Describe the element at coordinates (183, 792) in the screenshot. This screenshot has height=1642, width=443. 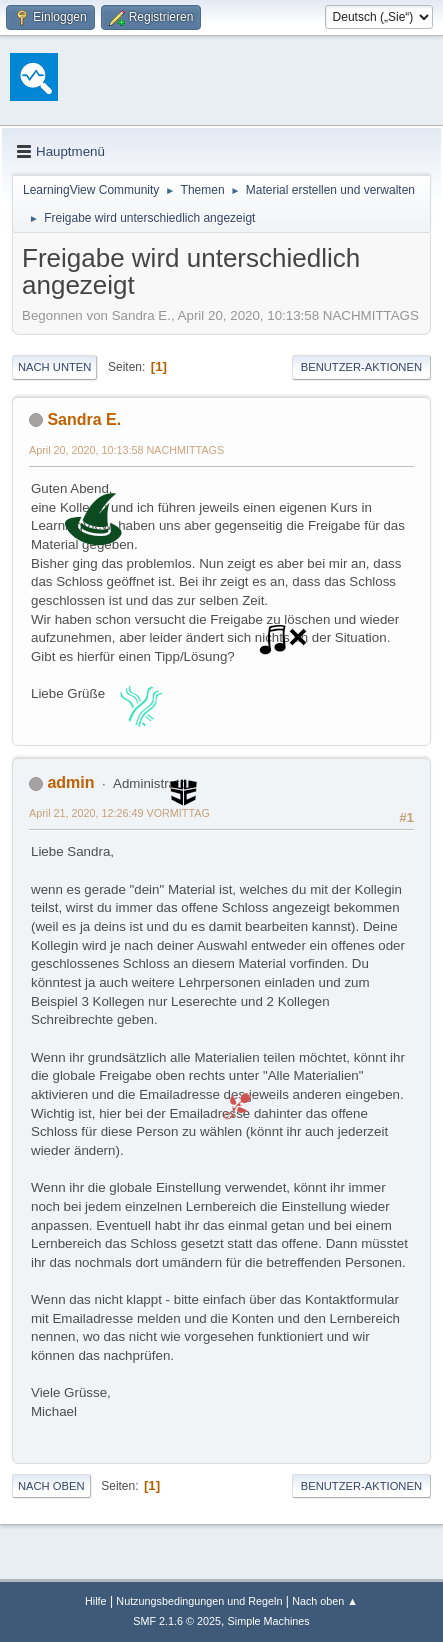
I see `abstract game logo or brand icon` at that location.